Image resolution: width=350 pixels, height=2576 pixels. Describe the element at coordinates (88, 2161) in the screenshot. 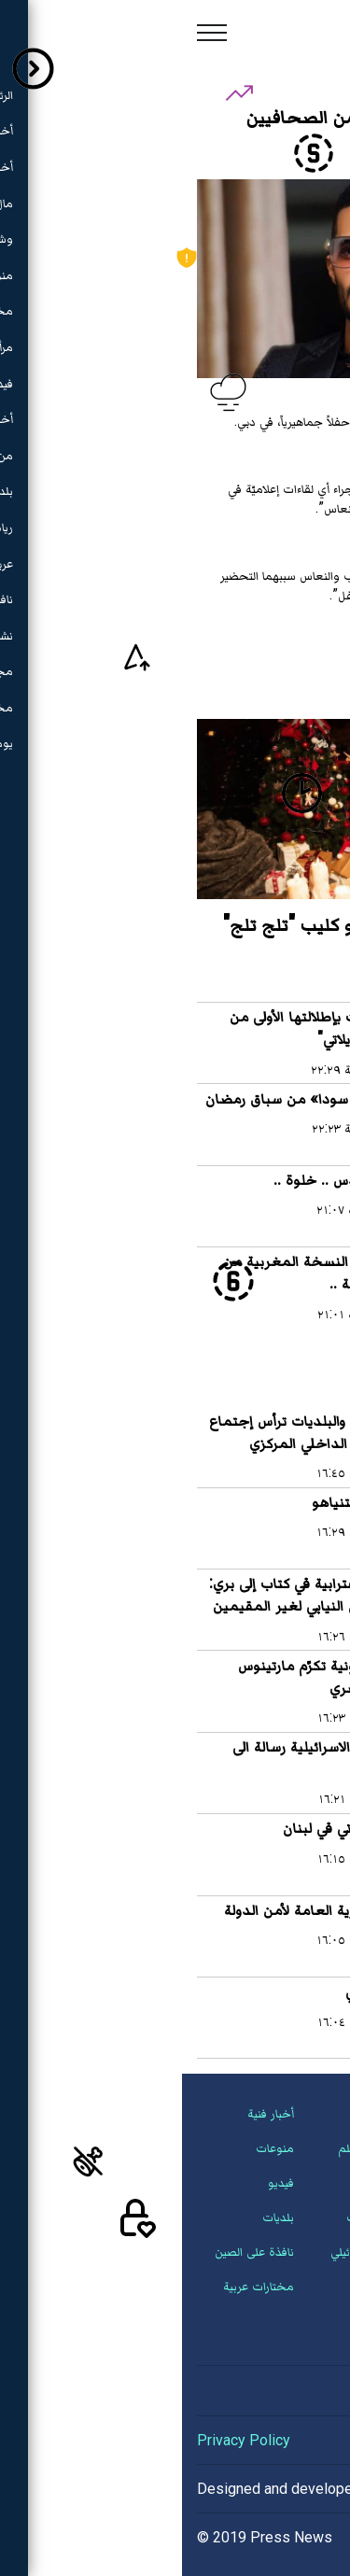

I see `indicates meat-free or vegetarian option` at that location.